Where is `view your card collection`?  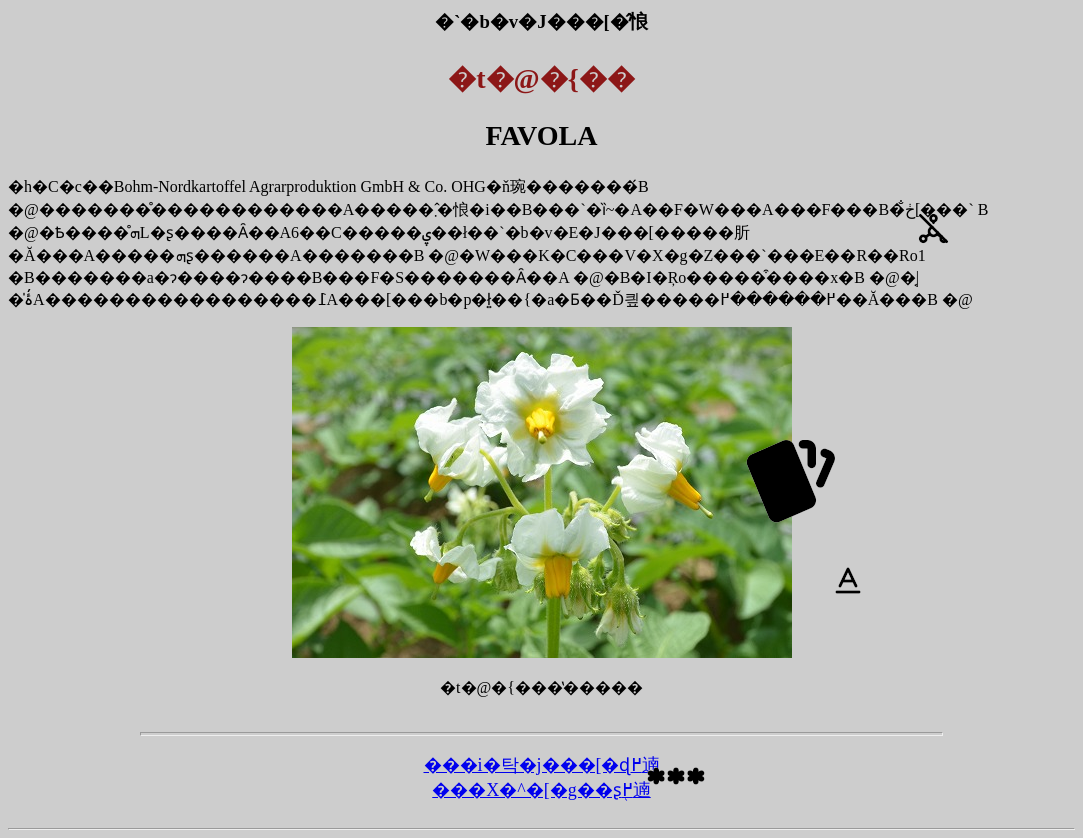 view your card collection is located at coordinates (790, 479).